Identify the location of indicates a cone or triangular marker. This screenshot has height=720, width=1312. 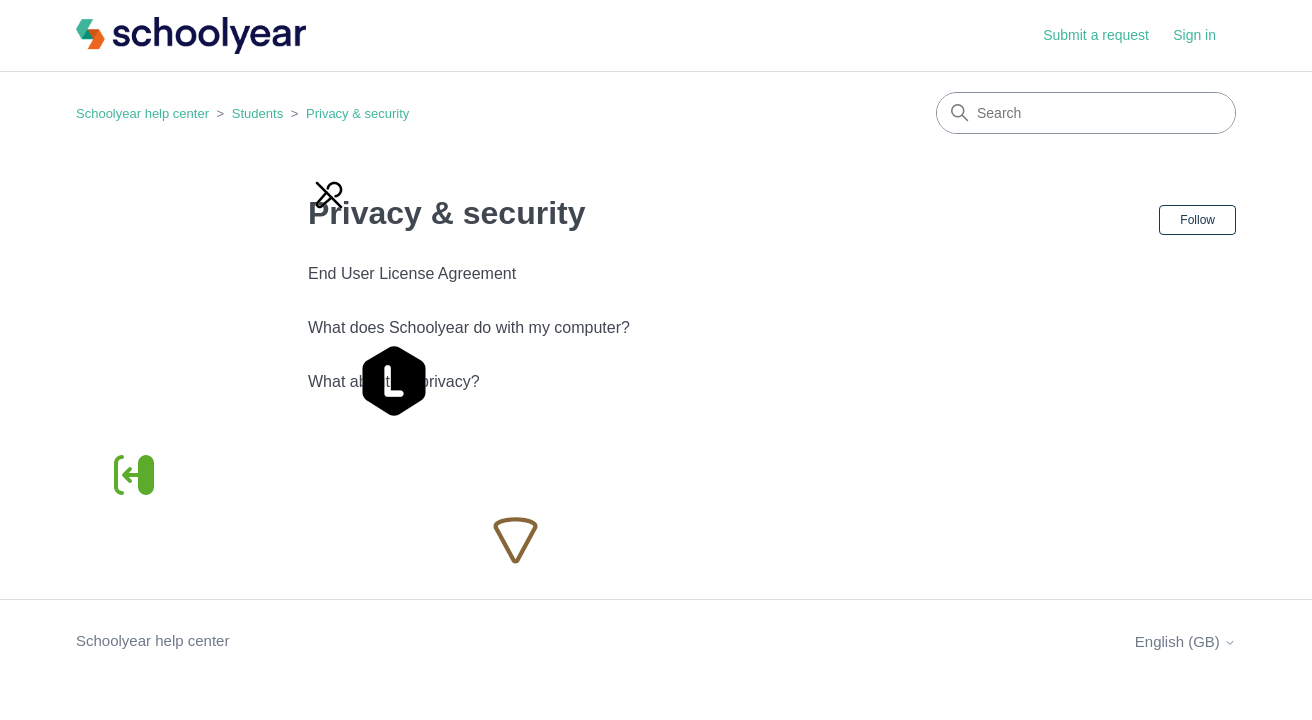
(515, 541).